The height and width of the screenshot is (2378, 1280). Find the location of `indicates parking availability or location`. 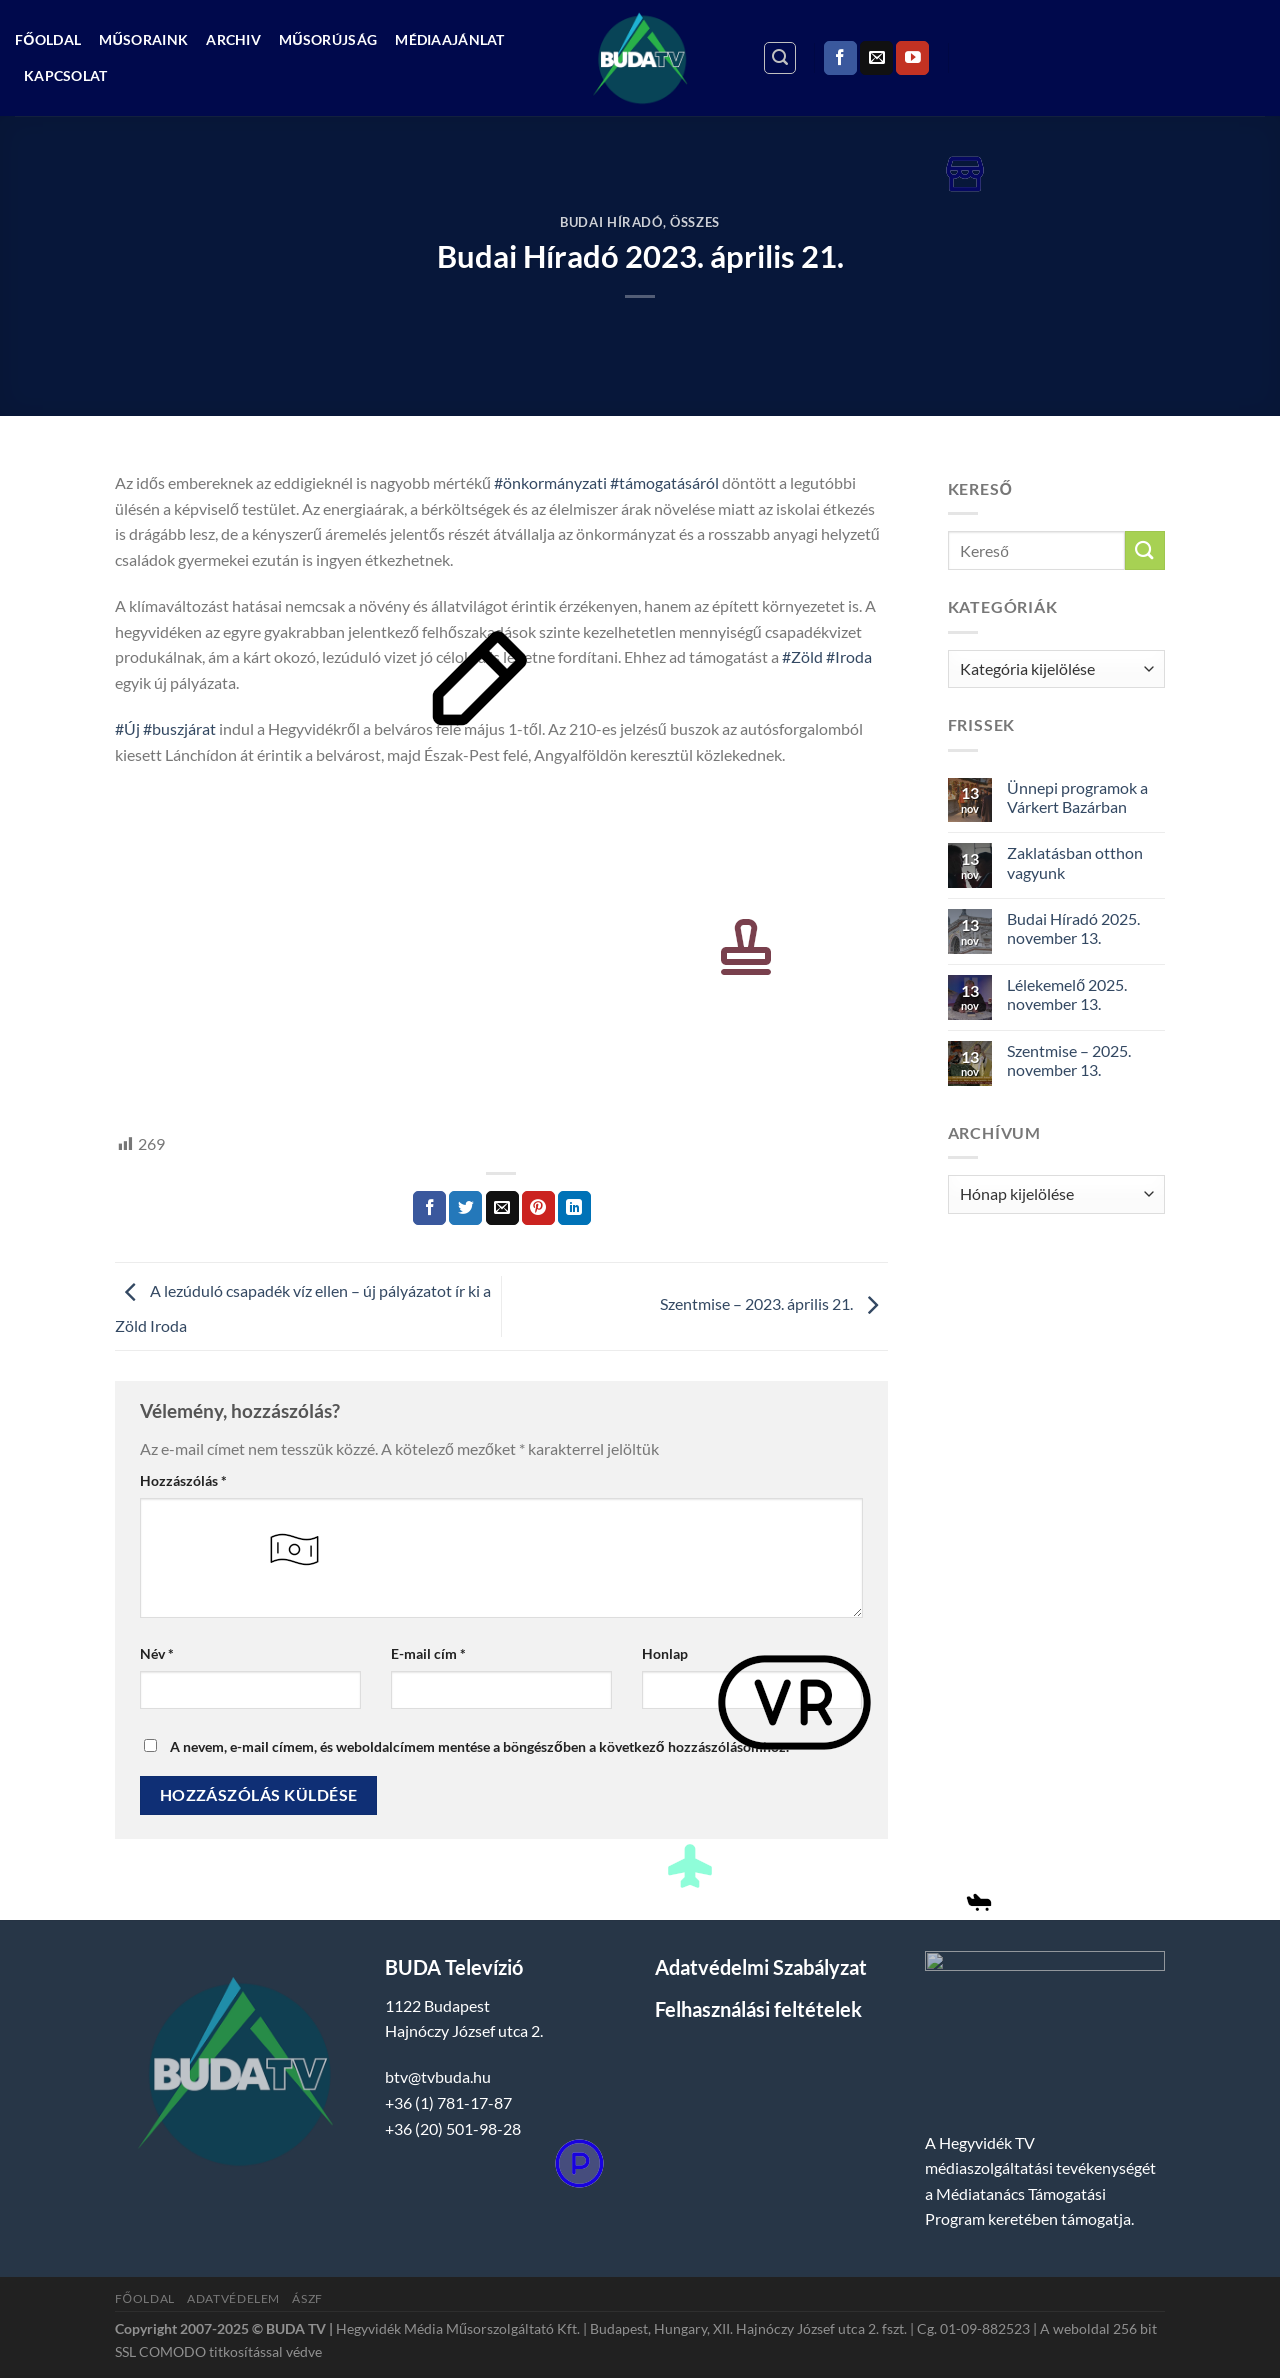

indicates parking availability or location is located at coordinates (579, 2163).